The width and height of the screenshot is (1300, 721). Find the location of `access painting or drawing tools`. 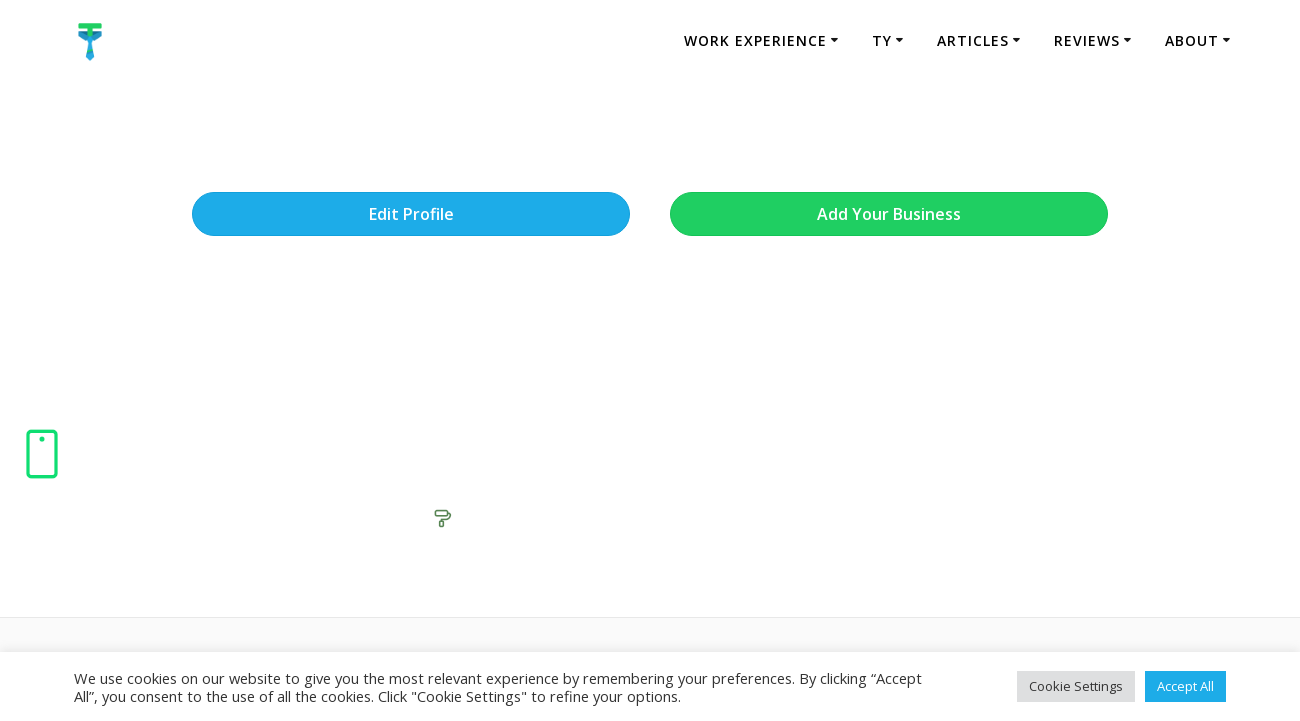

access painting or drawing tools is located at coordinates (441, 518).